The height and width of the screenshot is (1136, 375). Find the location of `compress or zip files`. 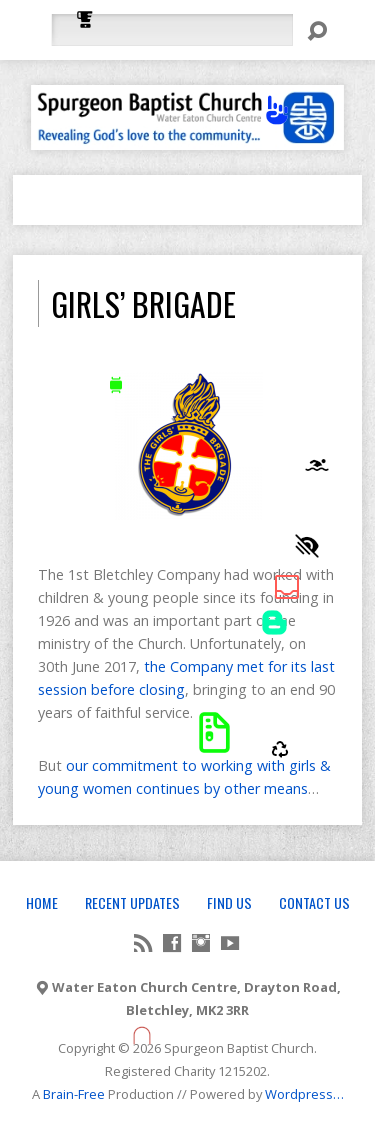

compress or zip files is located at coordinates (214, 732).